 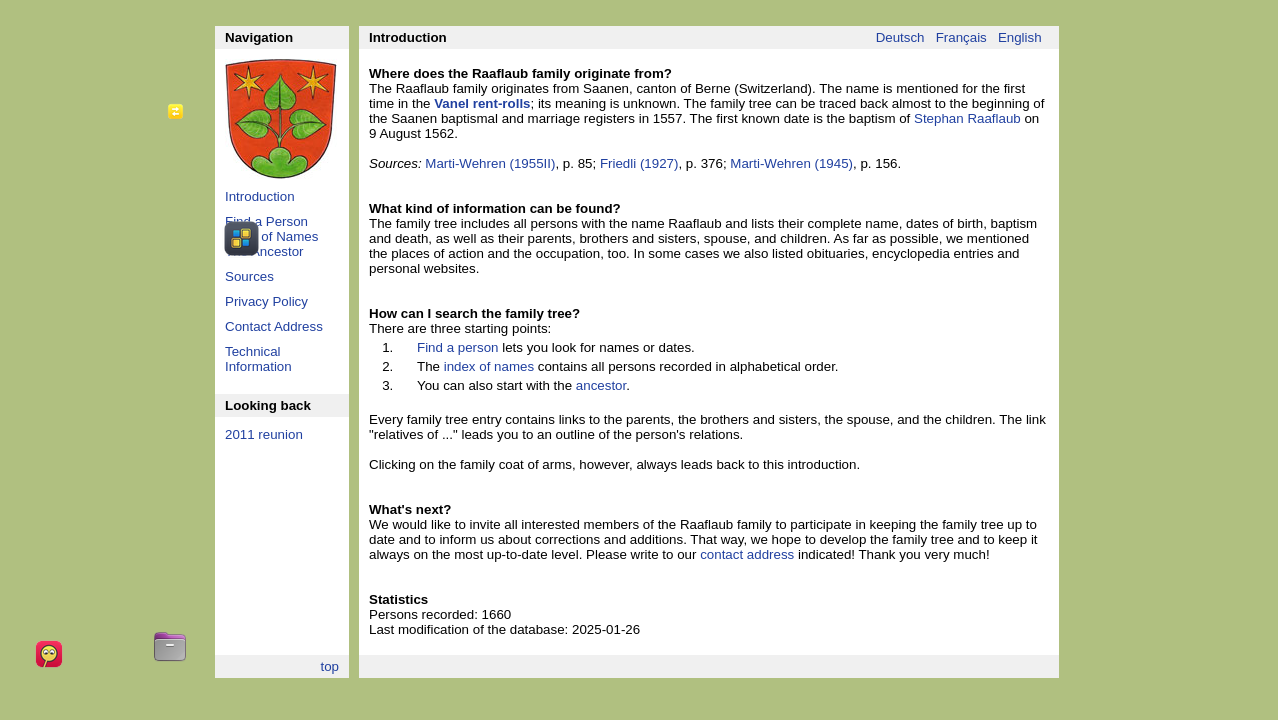 I want to click on launch gnome klotski sliding block puzzle game, so click(x=241, y=238).